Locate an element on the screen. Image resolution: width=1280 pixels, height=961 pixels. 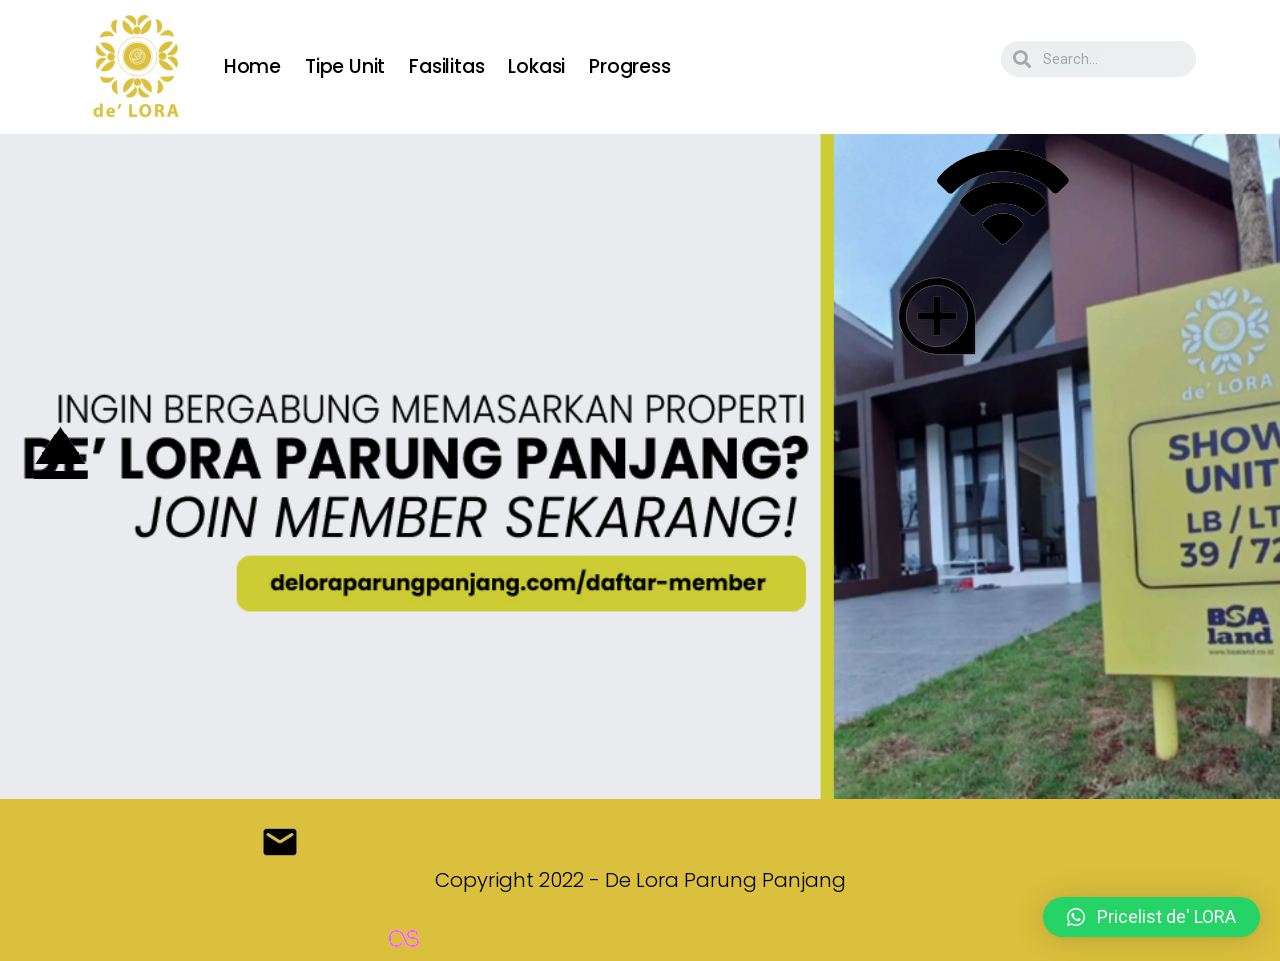
open your inbox or email messages is located at coordinates (280, 842).